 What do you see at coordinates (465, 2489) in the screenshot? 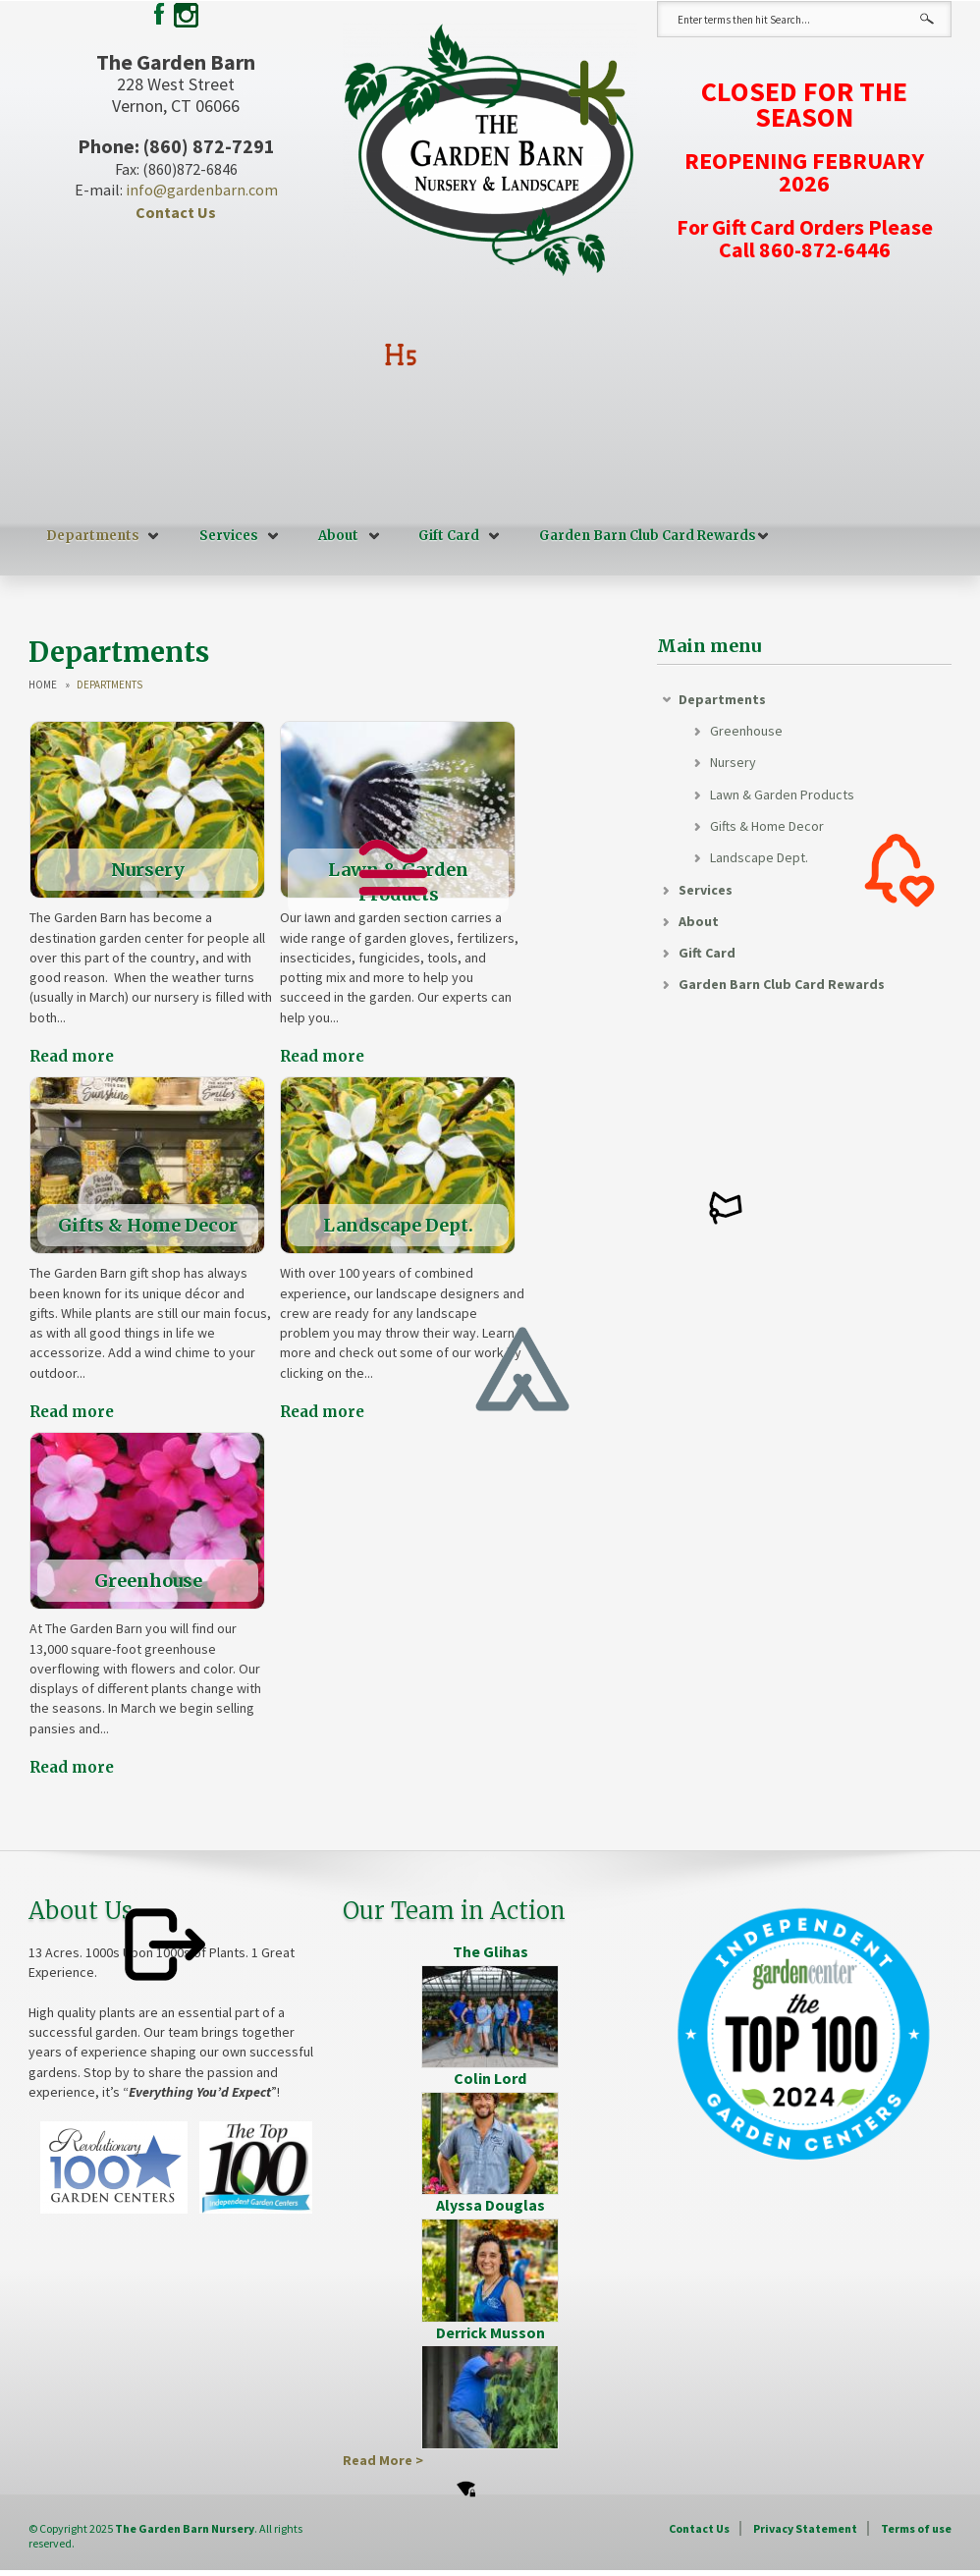
I see `connected to a secure or password-protected wifi network` at bounding box center [465, 2489].